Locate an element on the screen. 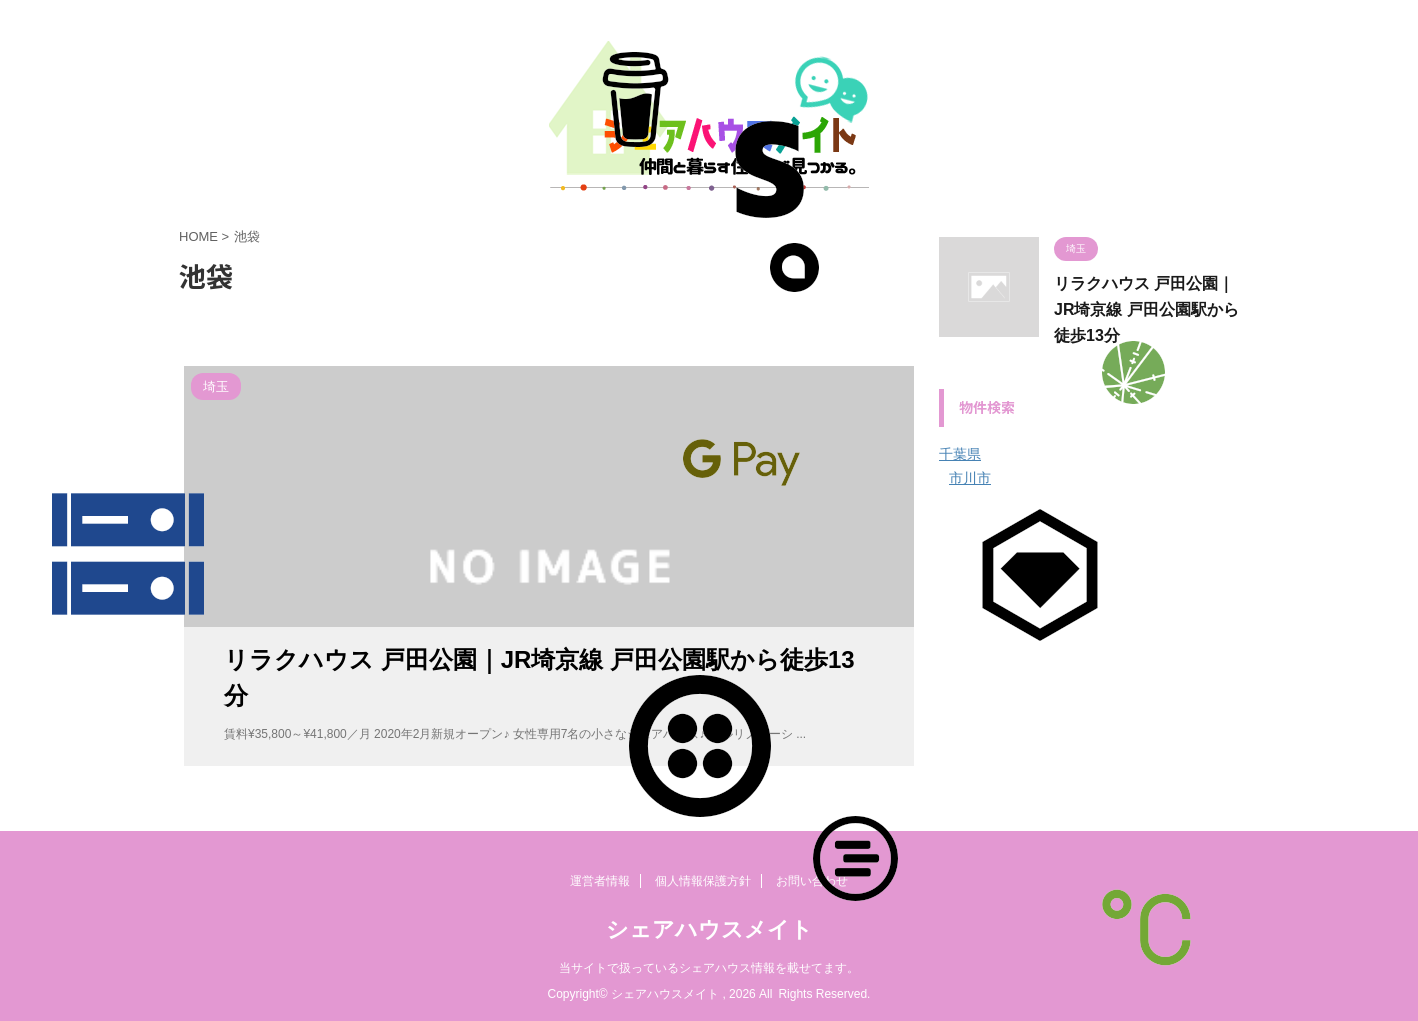  stripe payment integration is located at coordinates (769, 169).